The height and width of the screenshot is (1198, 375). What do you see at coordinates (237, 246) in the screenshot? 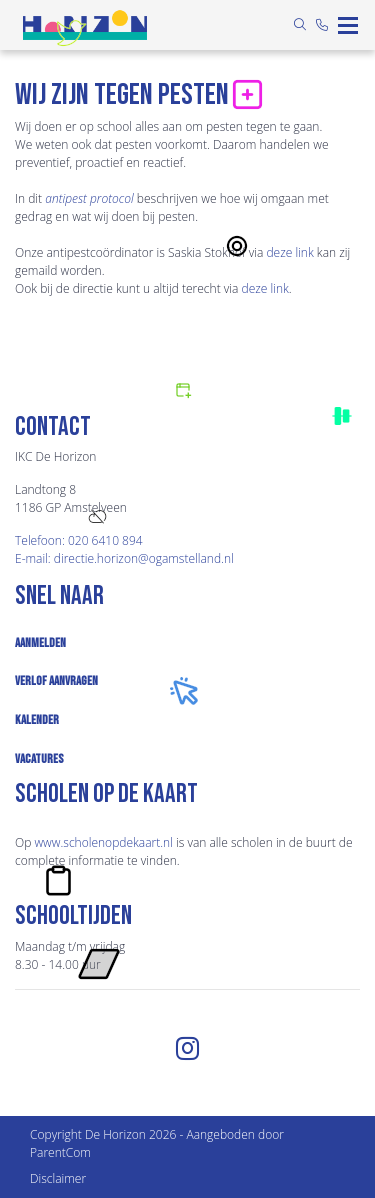
I see `select a single option from a list` at bounding box center [237, 246].